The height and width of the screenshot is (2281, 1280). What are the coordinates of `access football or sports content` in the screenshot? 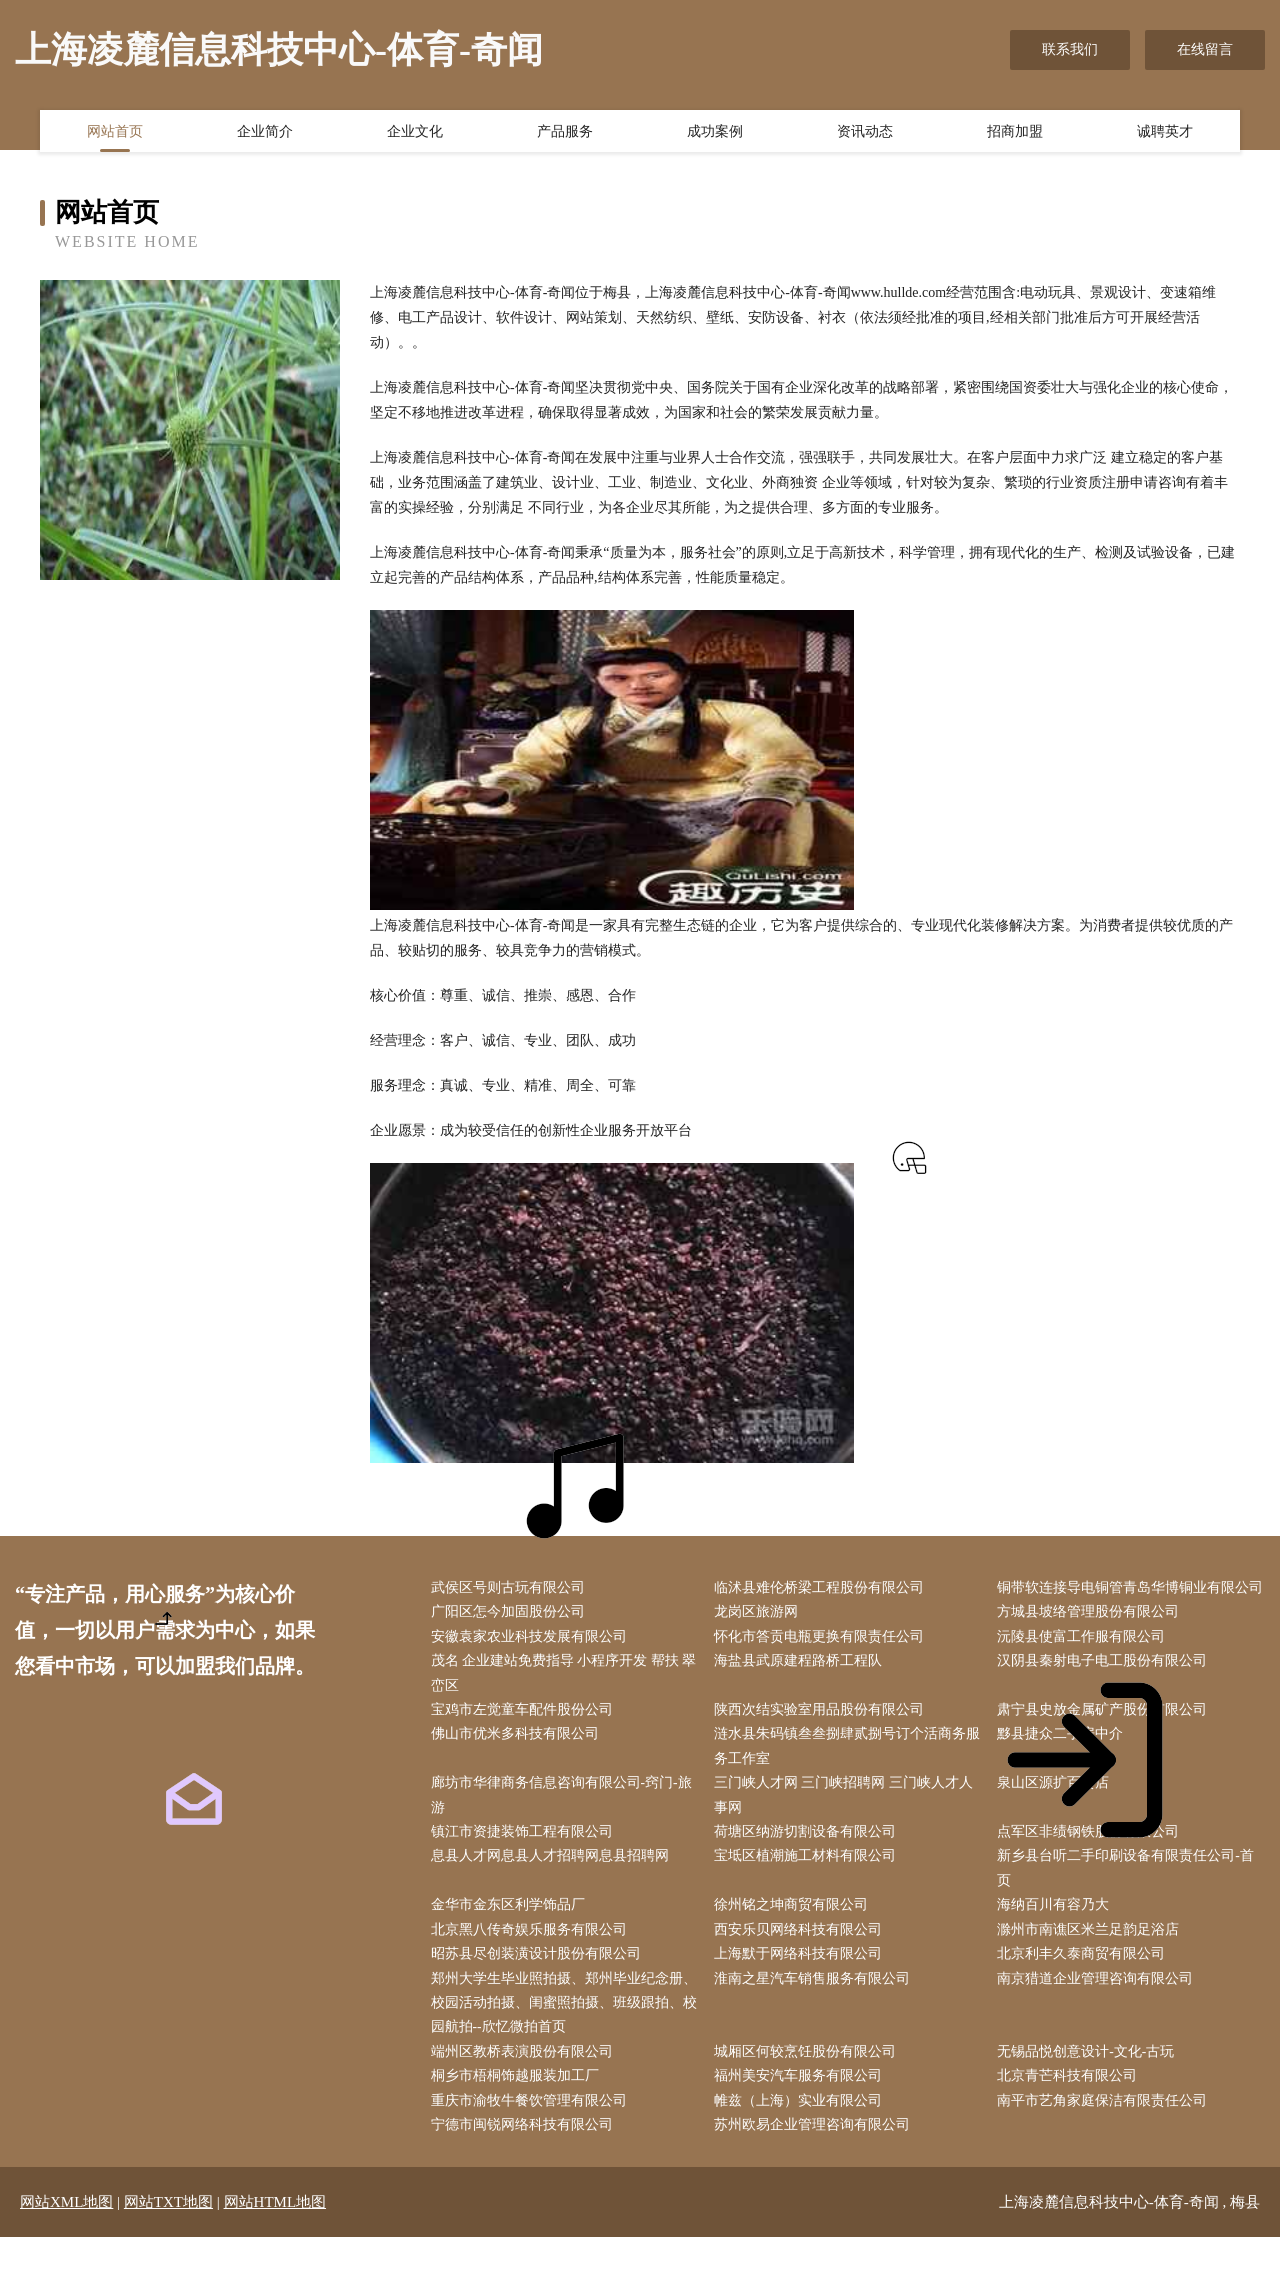 It's located at (909, 1158).